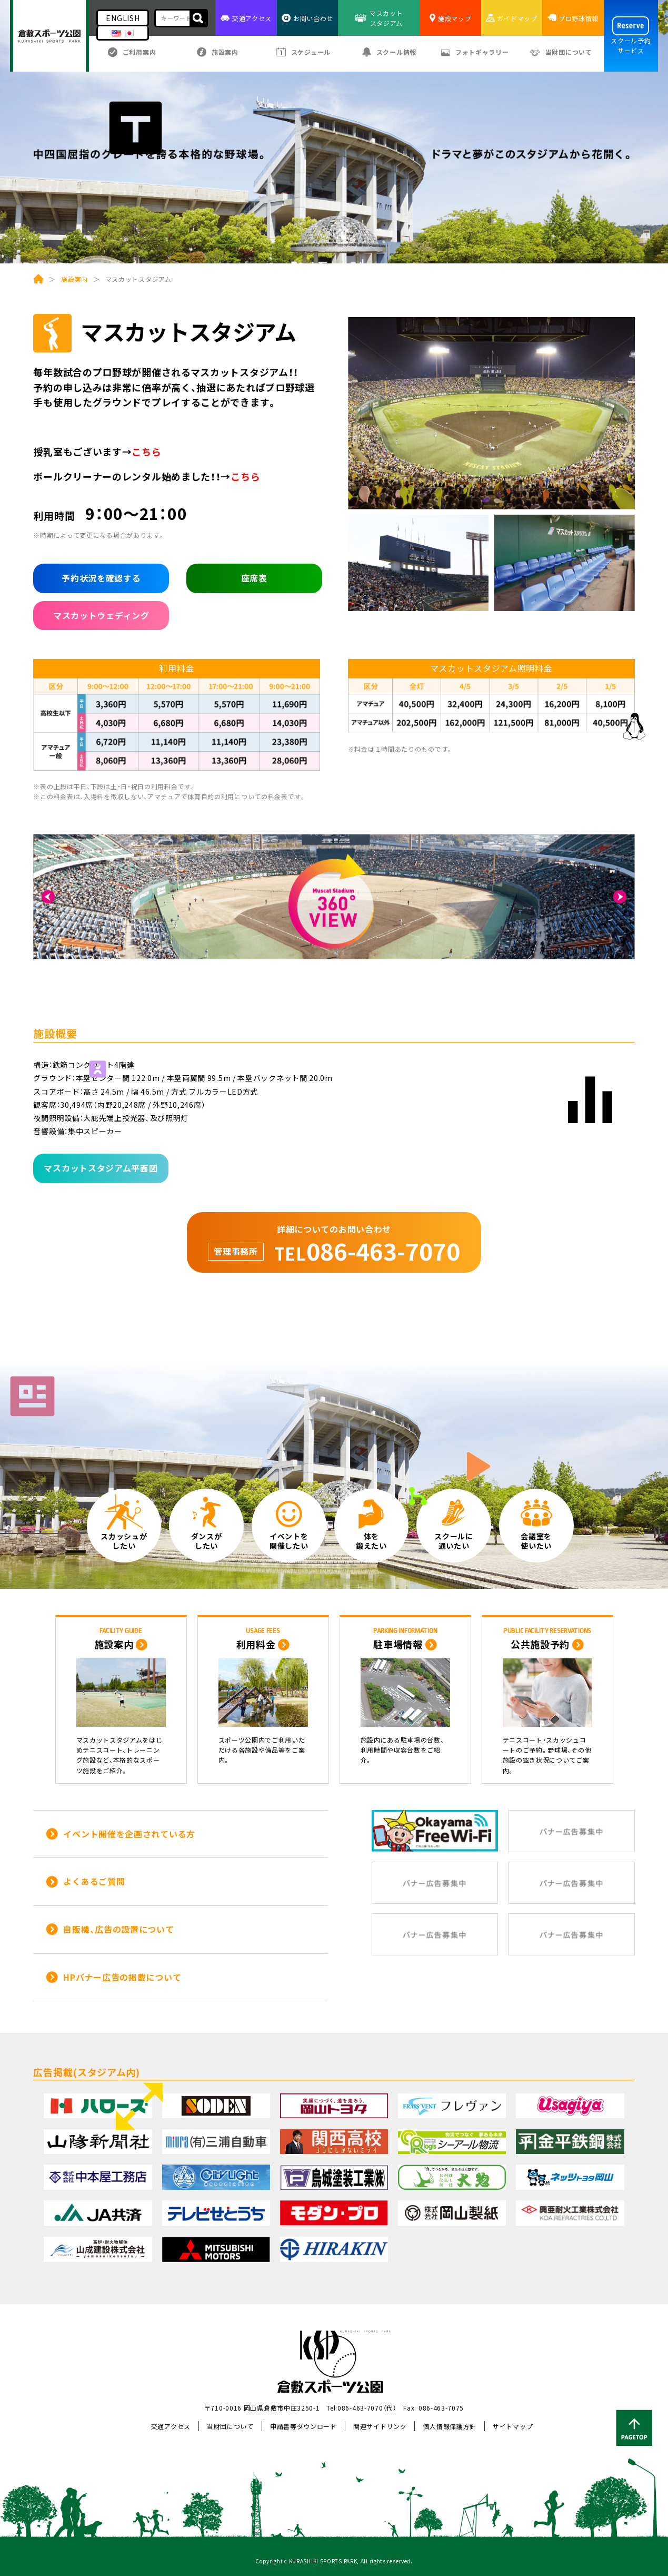 This screenshot has width=668, height=2576. Describe the element at coordinates (418, 1496) in the screenshot. I see `merge branches in a git repository` at that location.